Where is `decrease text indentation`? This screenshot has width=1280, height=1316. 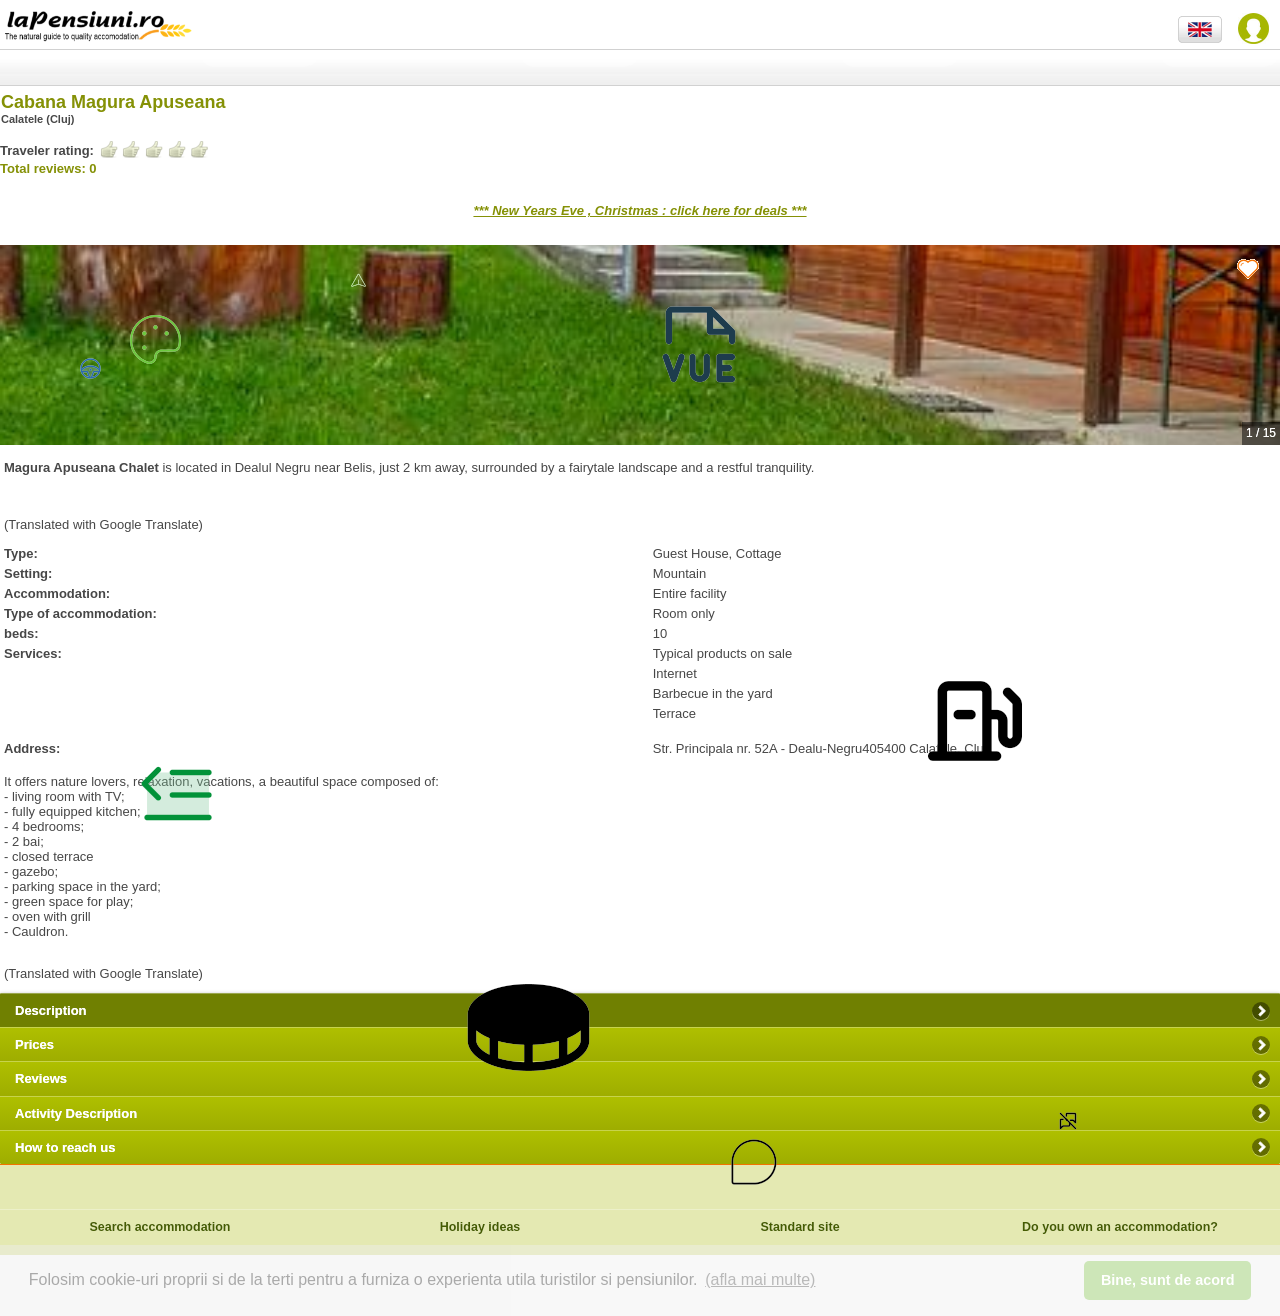 decrease text indentation is located at coordinates (178, 795).